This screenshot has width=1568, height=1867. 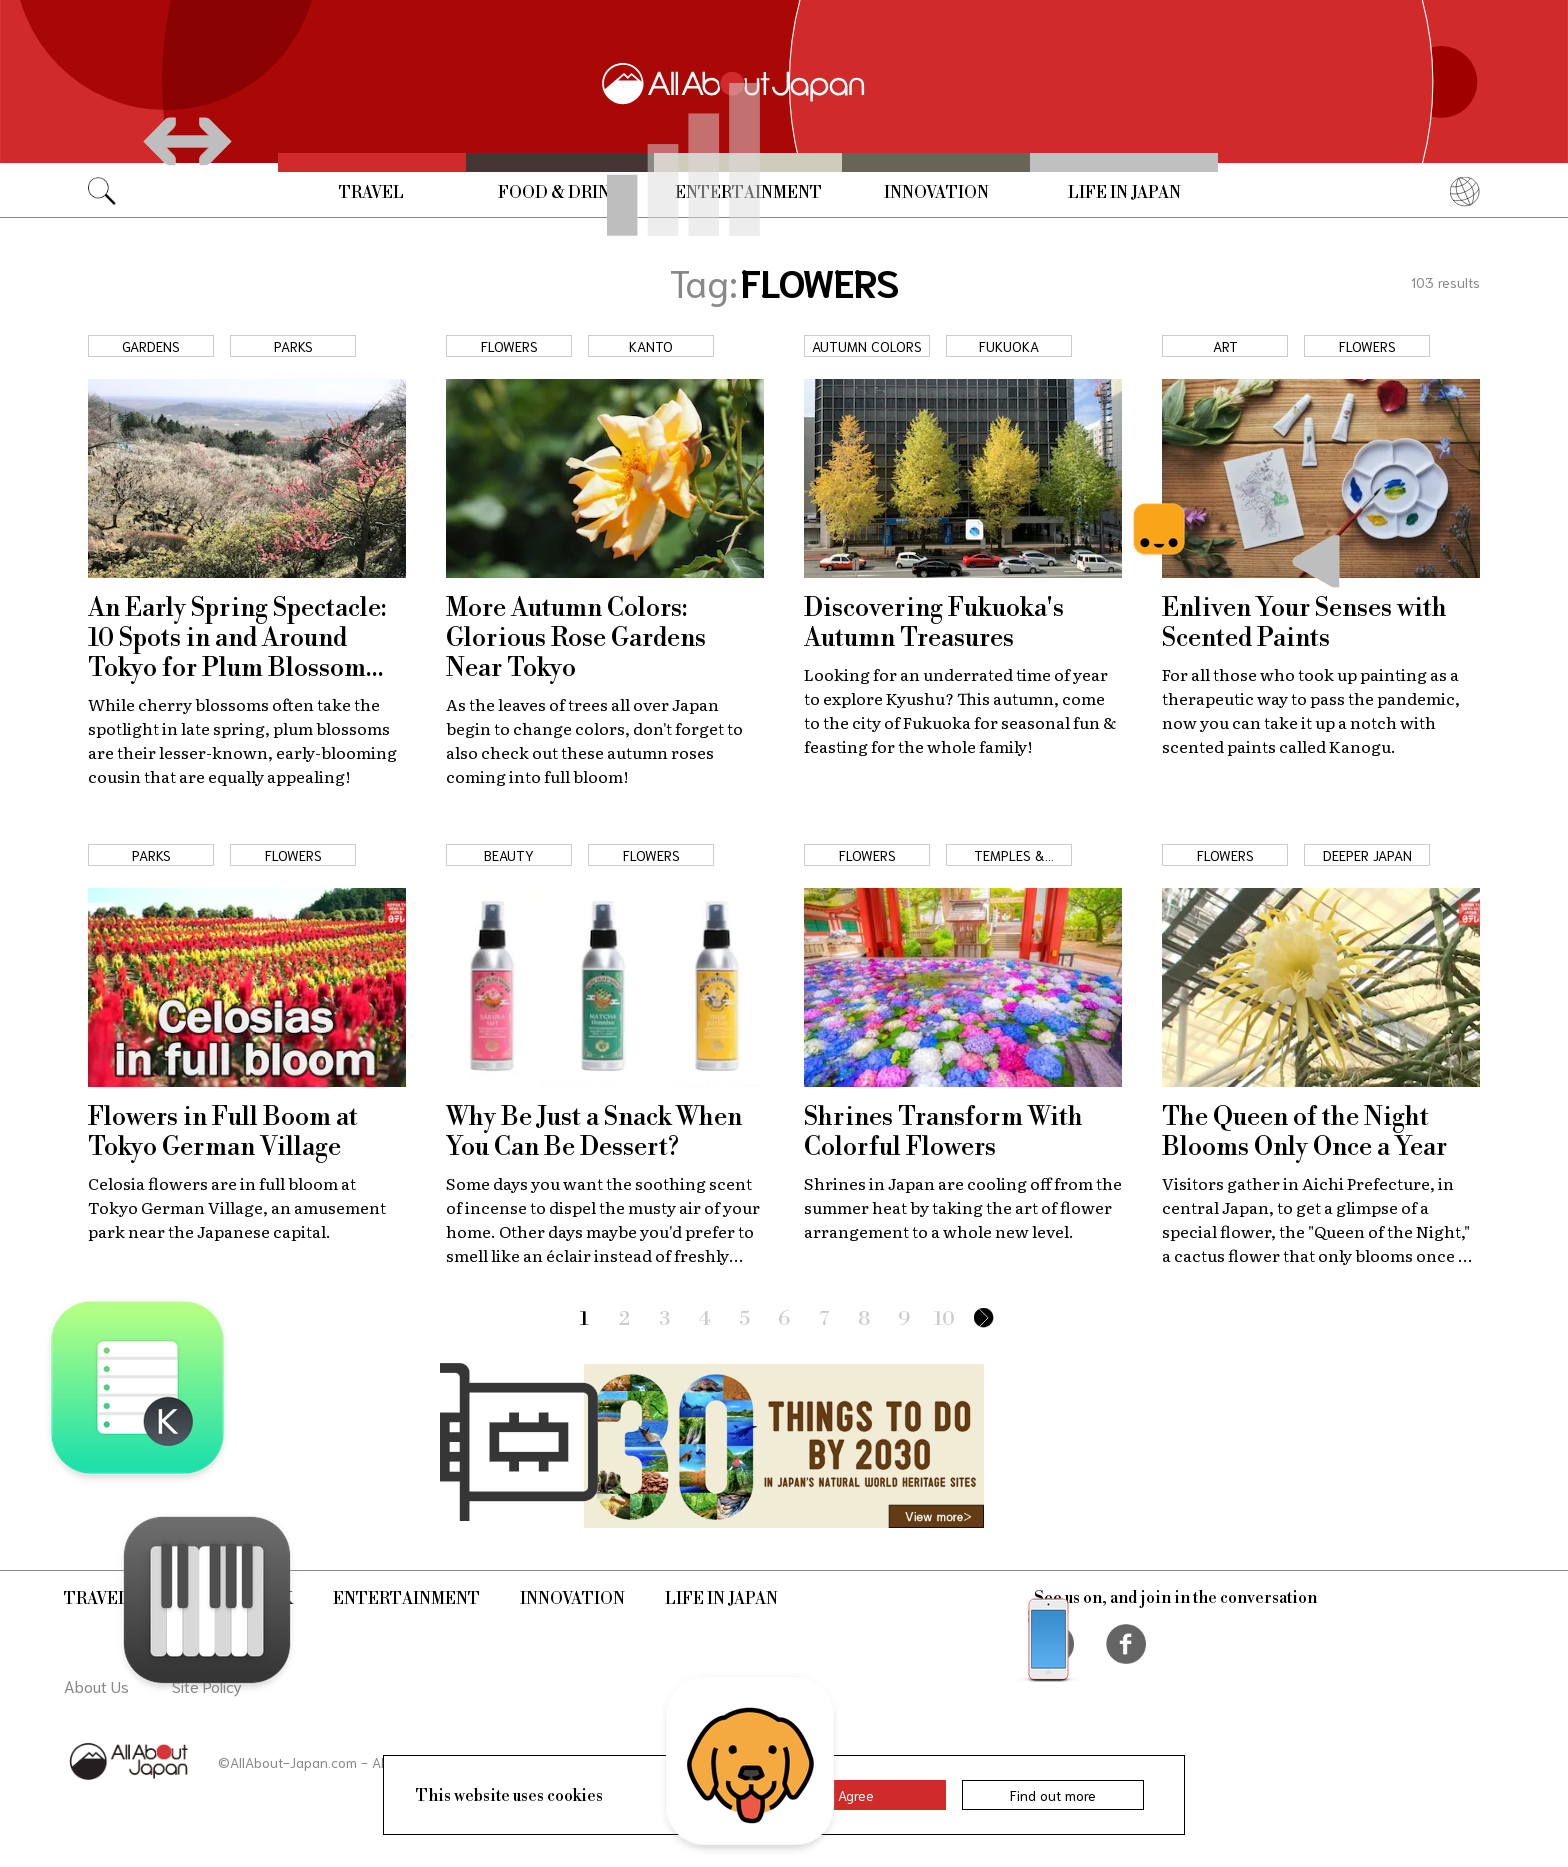 I want to click on flip object horizontally, so click(x=187, y=141).